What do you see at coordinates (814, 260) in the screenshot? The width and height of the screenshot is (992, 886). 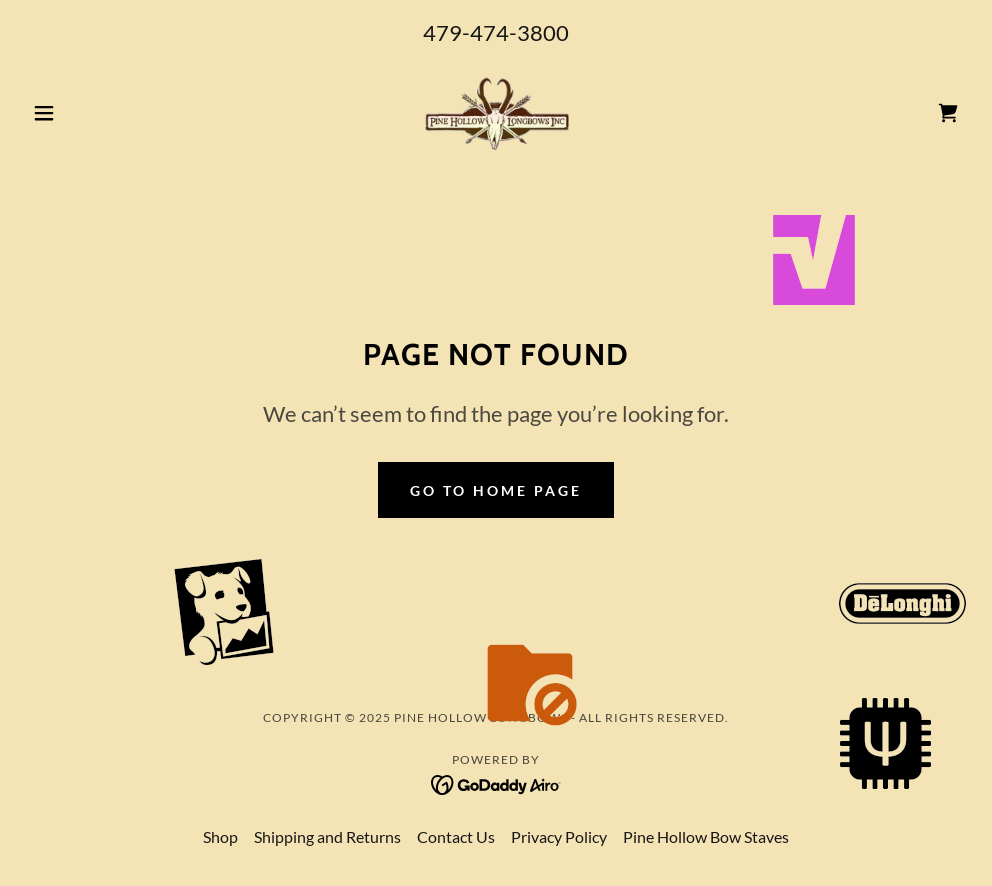 I see `vBulletin forum software logo` at bounding box center [814, 260].